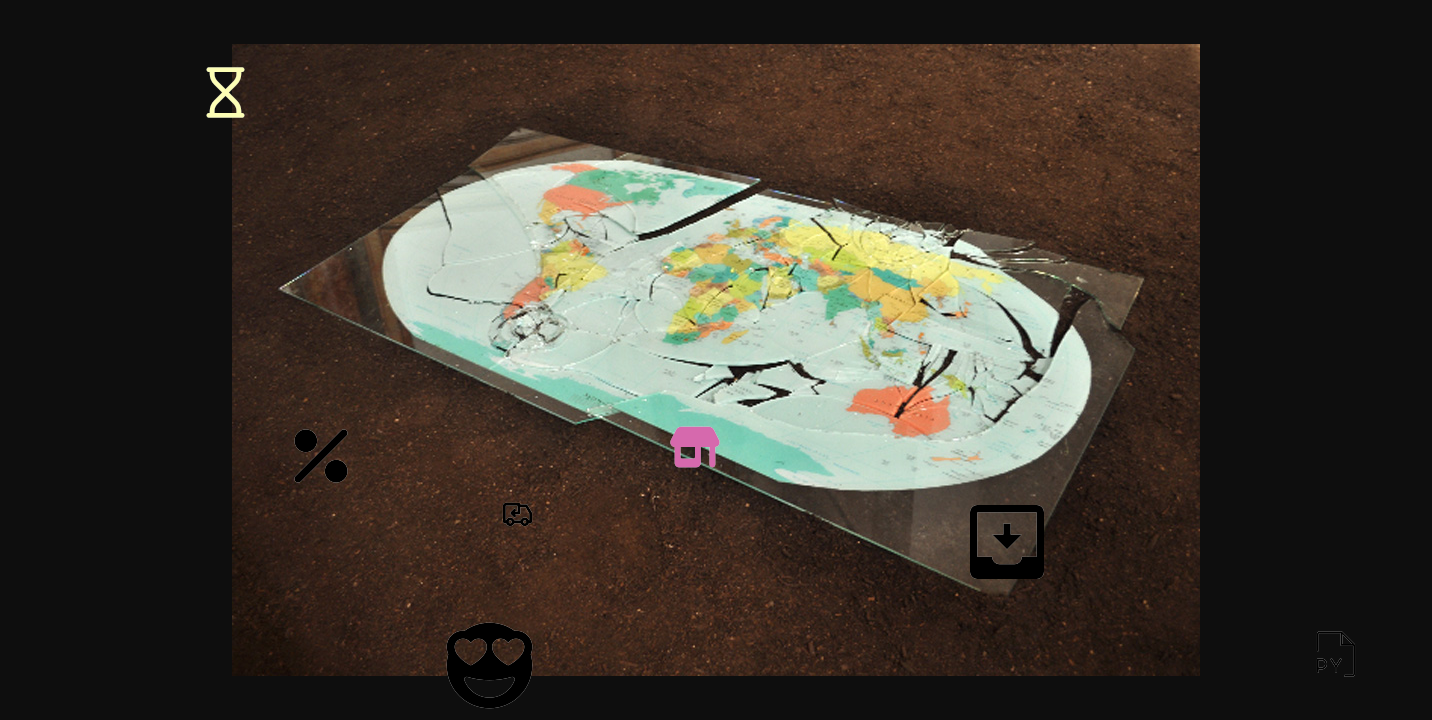 The image size is (1432, 720). I want to click on open a python file, so click(1336, 654).